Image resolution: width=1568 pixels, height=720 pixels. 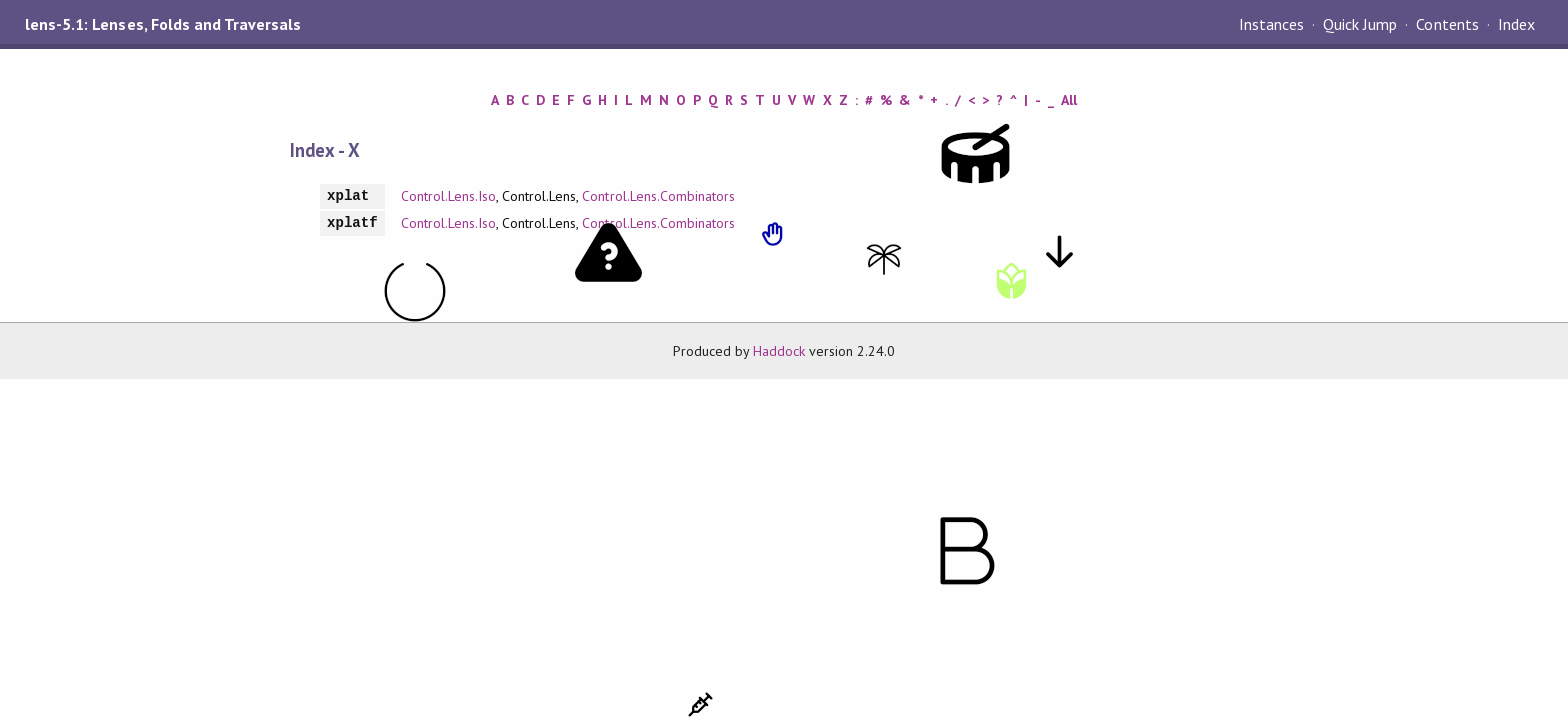 What do you see at coordinates (884, 259) in the screenshot?
I see `access vacation or travel mode` at bounding box center [884, 259].